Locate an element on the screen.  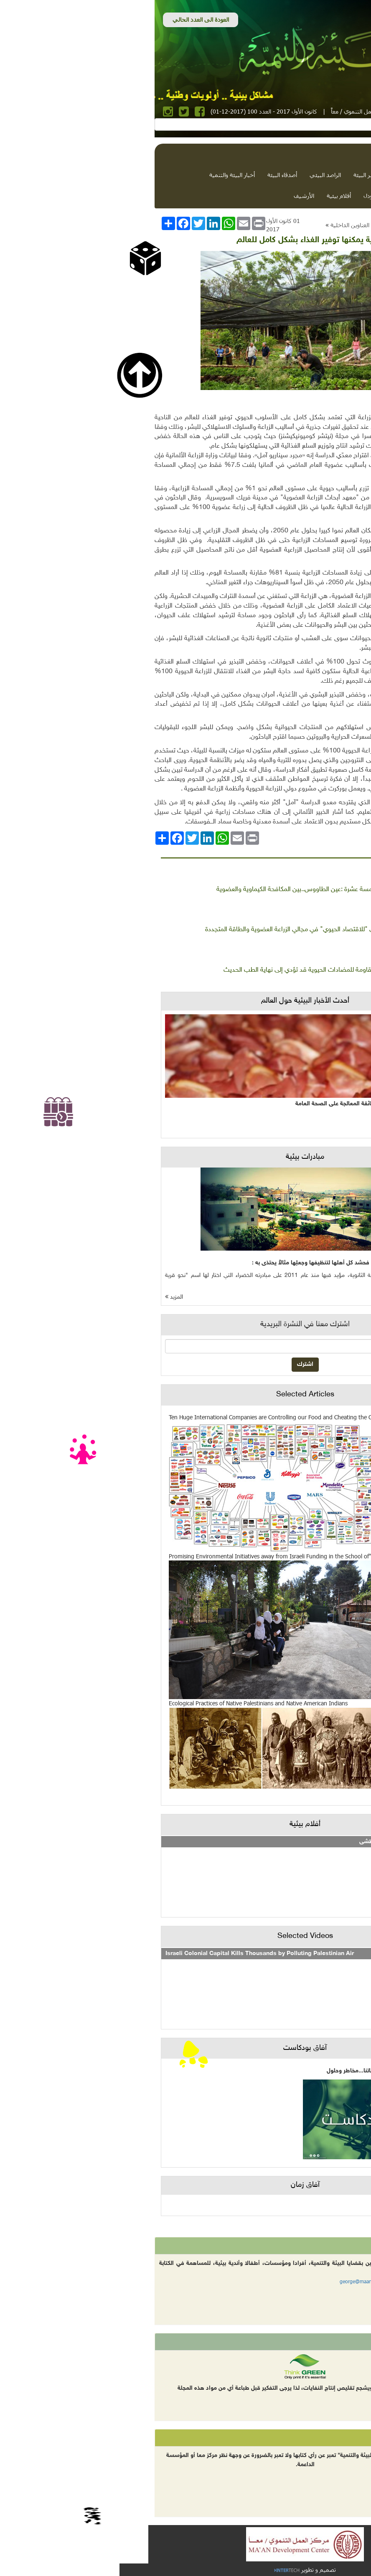
browse mushroom or fungi identification is located at coordinates (193, 2054).